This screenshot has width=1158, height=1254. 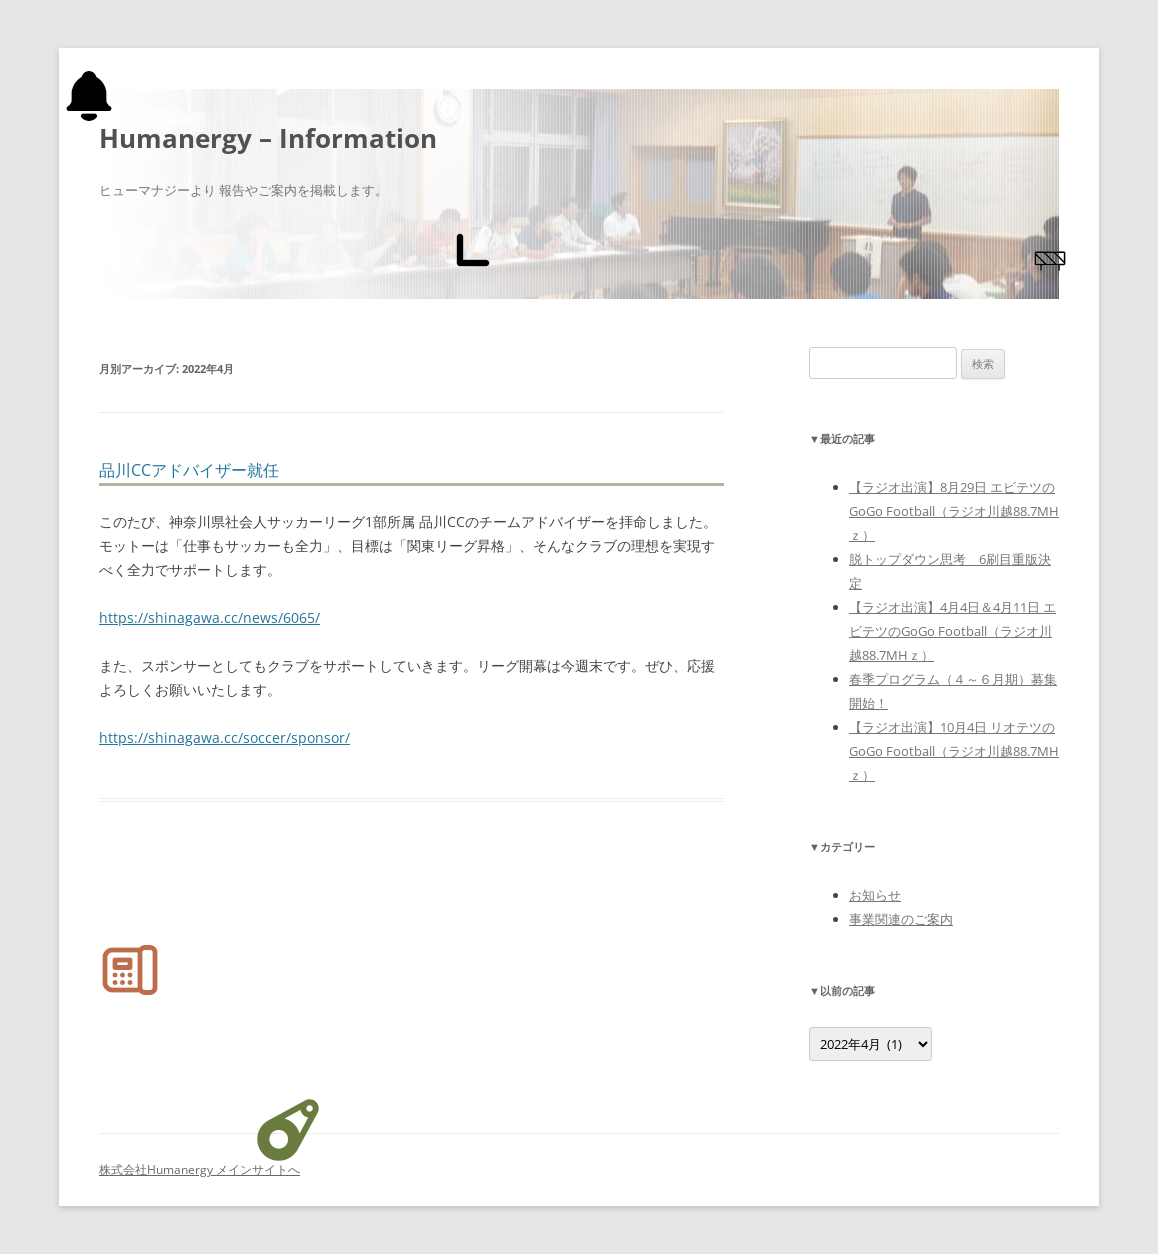 I want to click on navigate to the bottom-left corner, so click(x=473, y=250).